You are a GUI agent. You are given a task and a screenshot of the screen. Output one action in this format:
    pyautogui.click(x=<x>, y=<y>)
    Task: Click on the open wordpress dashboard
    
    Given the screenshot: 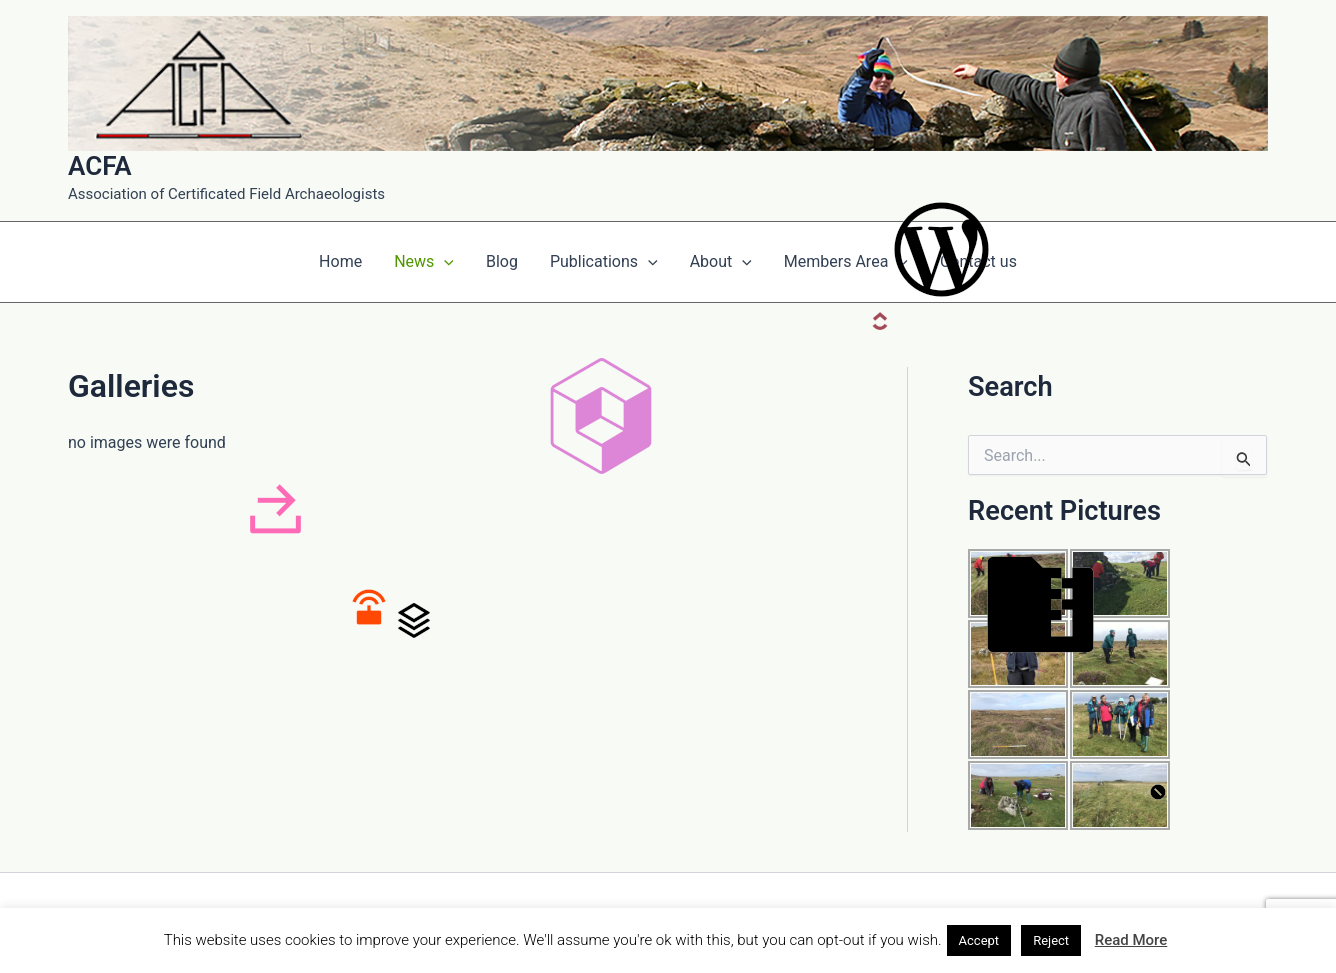 What is the action you would take?
    pyautogui.click(x=941, y=249)
    